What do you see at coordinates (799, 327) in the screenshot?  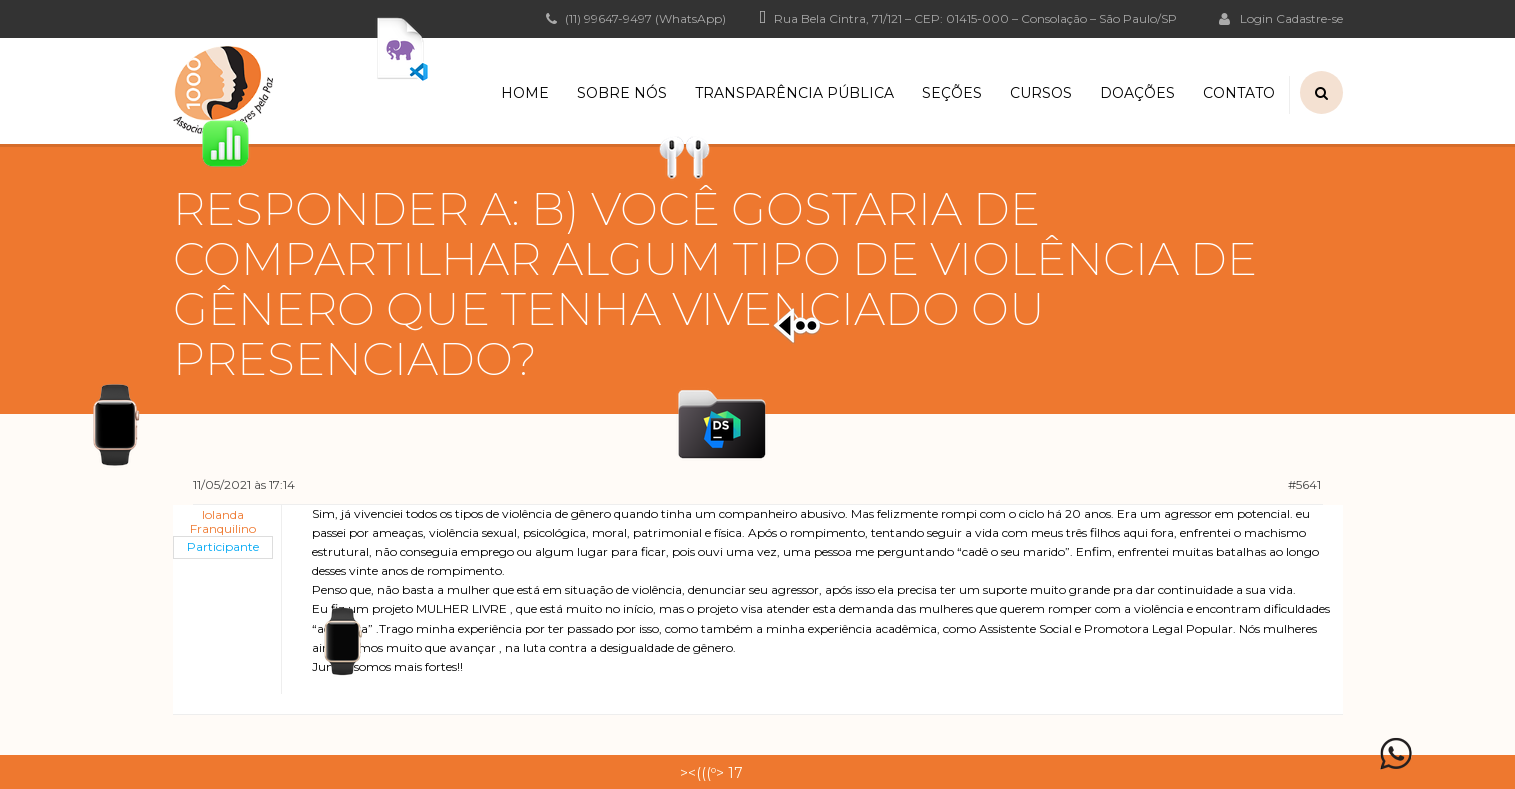 I see `go back to previous screen` at bounding box center [799, 327].